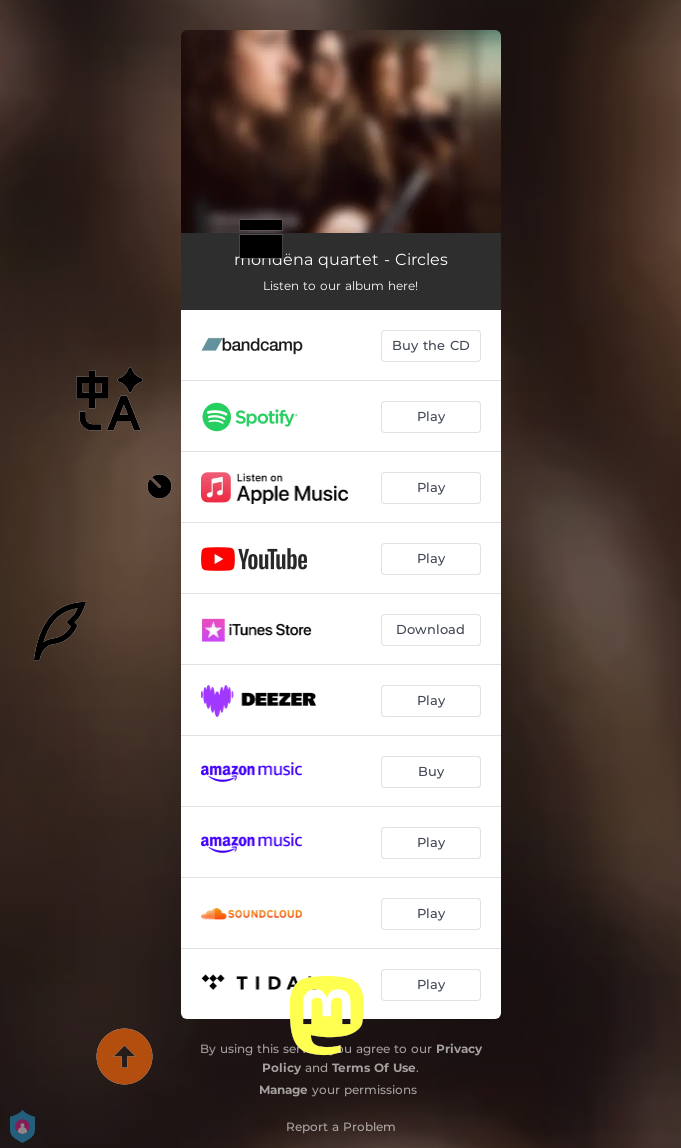  Describe the element at coordinates (325, 1015) in the screenshot. I see `open Mastodon app` at that location.